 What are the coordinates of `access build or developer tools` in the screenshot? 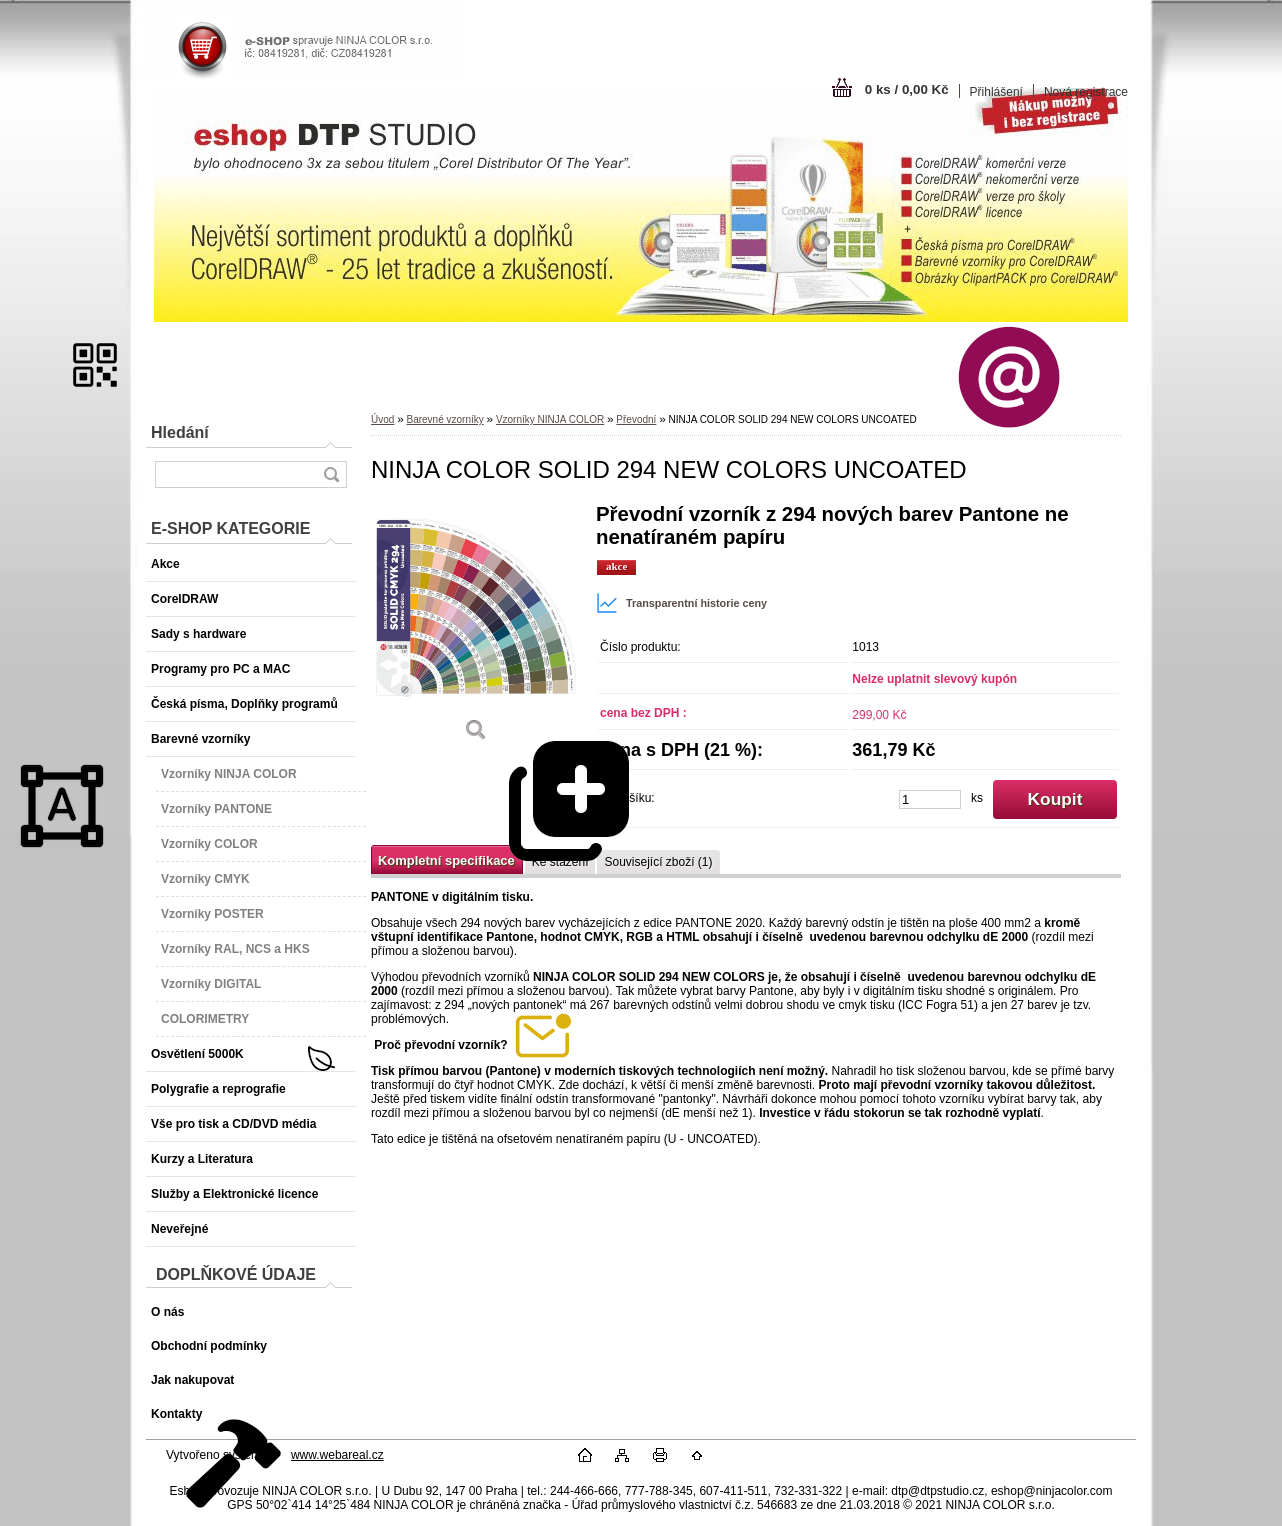 It's located at (233, 1463).